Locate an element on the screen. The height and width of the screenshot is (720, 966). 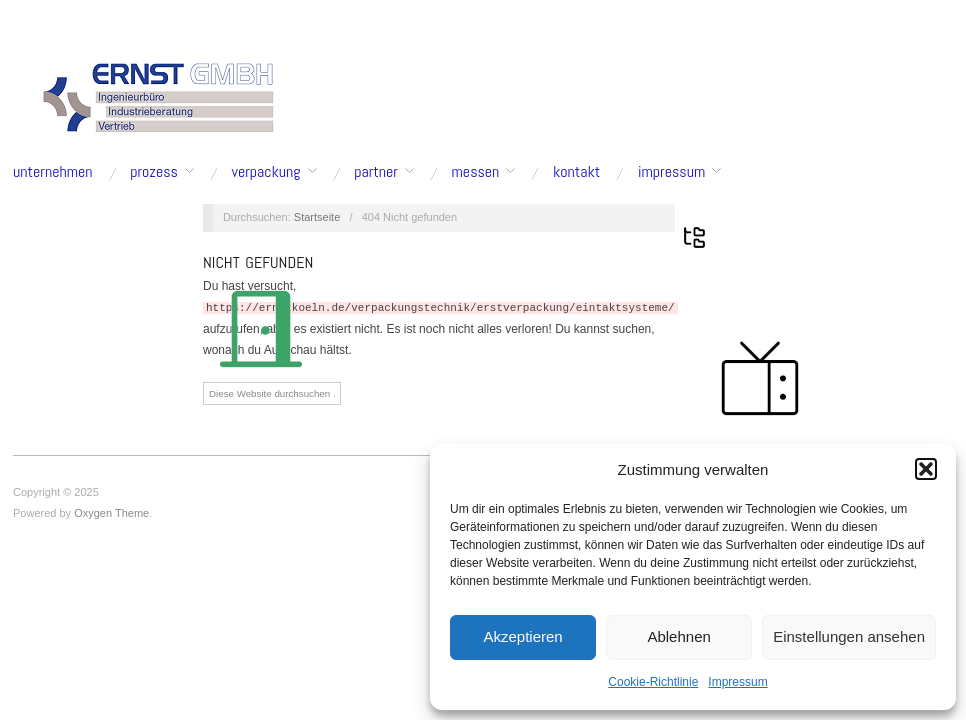
log out or exit the application is located at coordinates (261, 329).